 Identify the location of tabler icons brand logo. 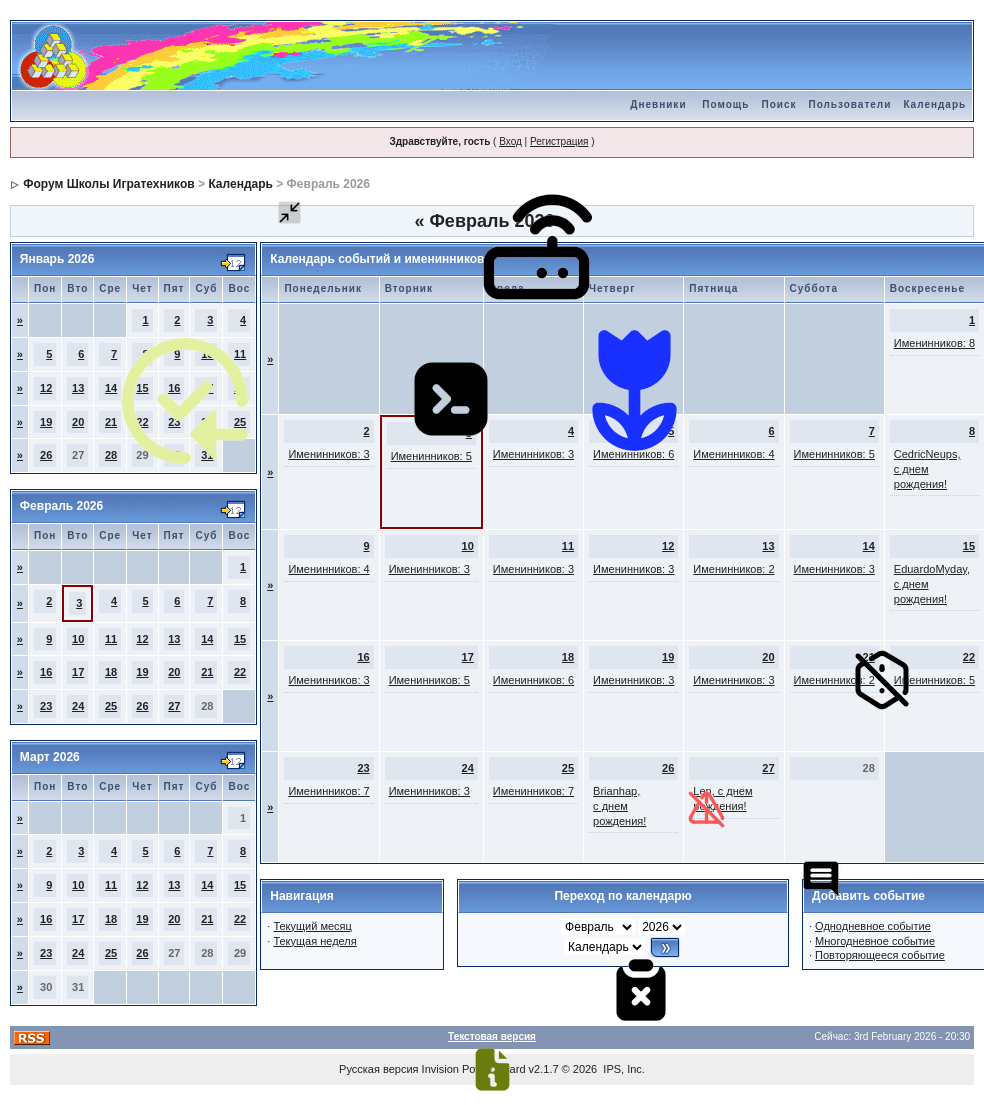
(451, 399).